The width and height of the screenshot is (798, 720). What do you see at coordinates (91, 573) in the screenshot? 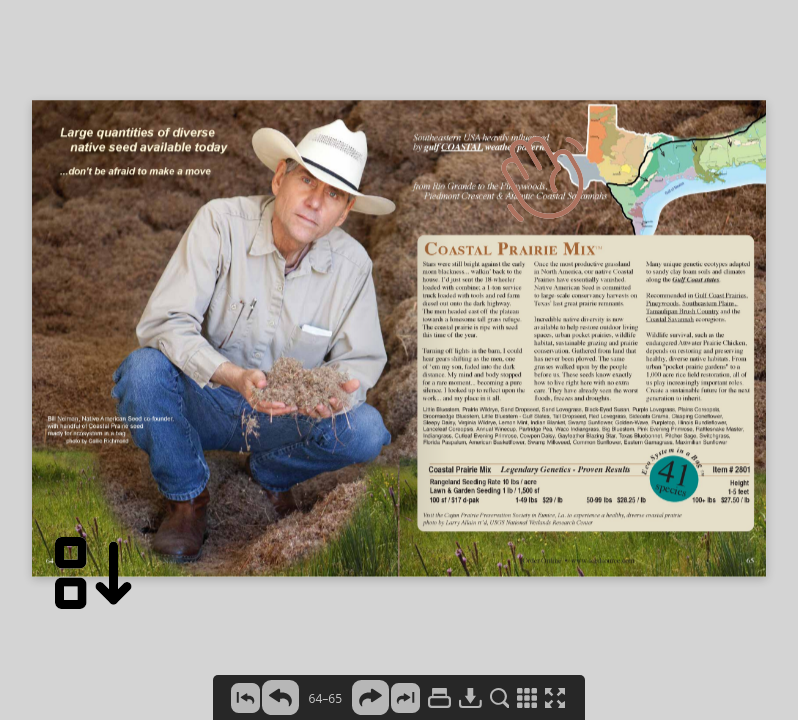
I see `sort list items in descending order` at bounding box center [91, 573].